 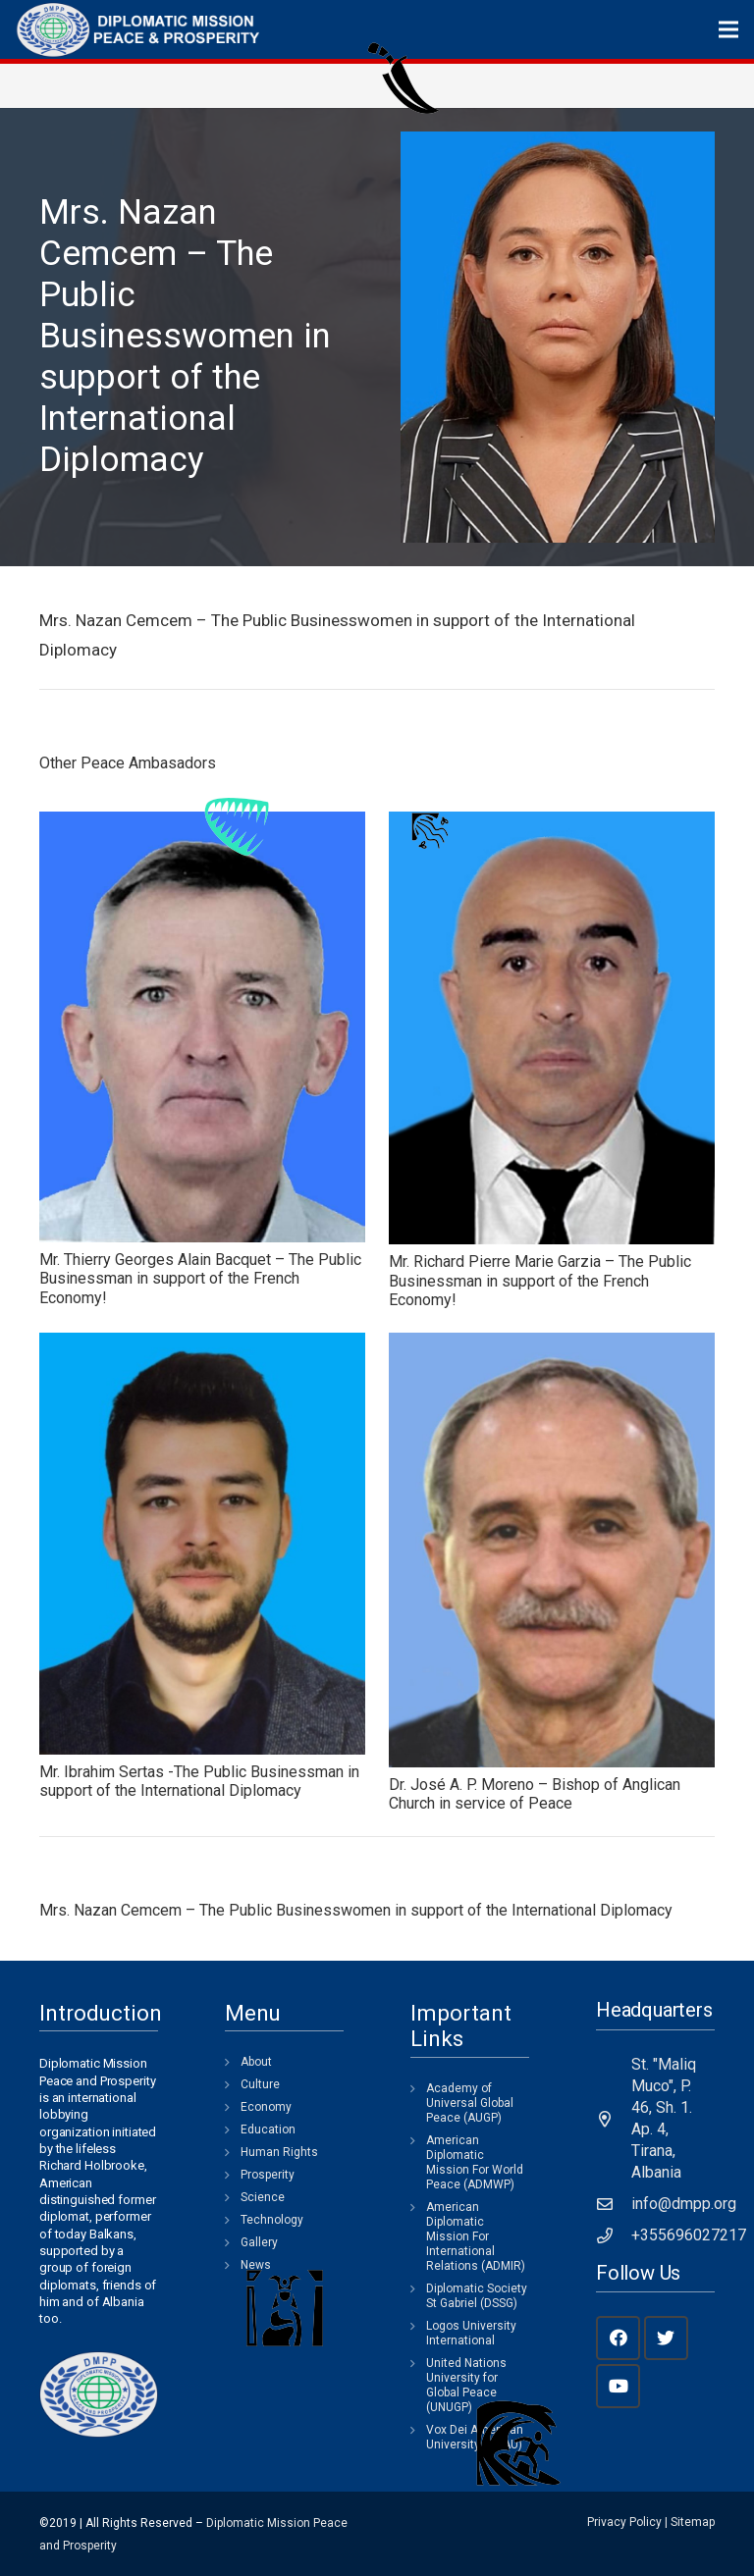 What do you see at coordinates (430, 831) in the screenshot?
I see `indicates a character has the bad breath status effect` at bounding box center [430, 831].